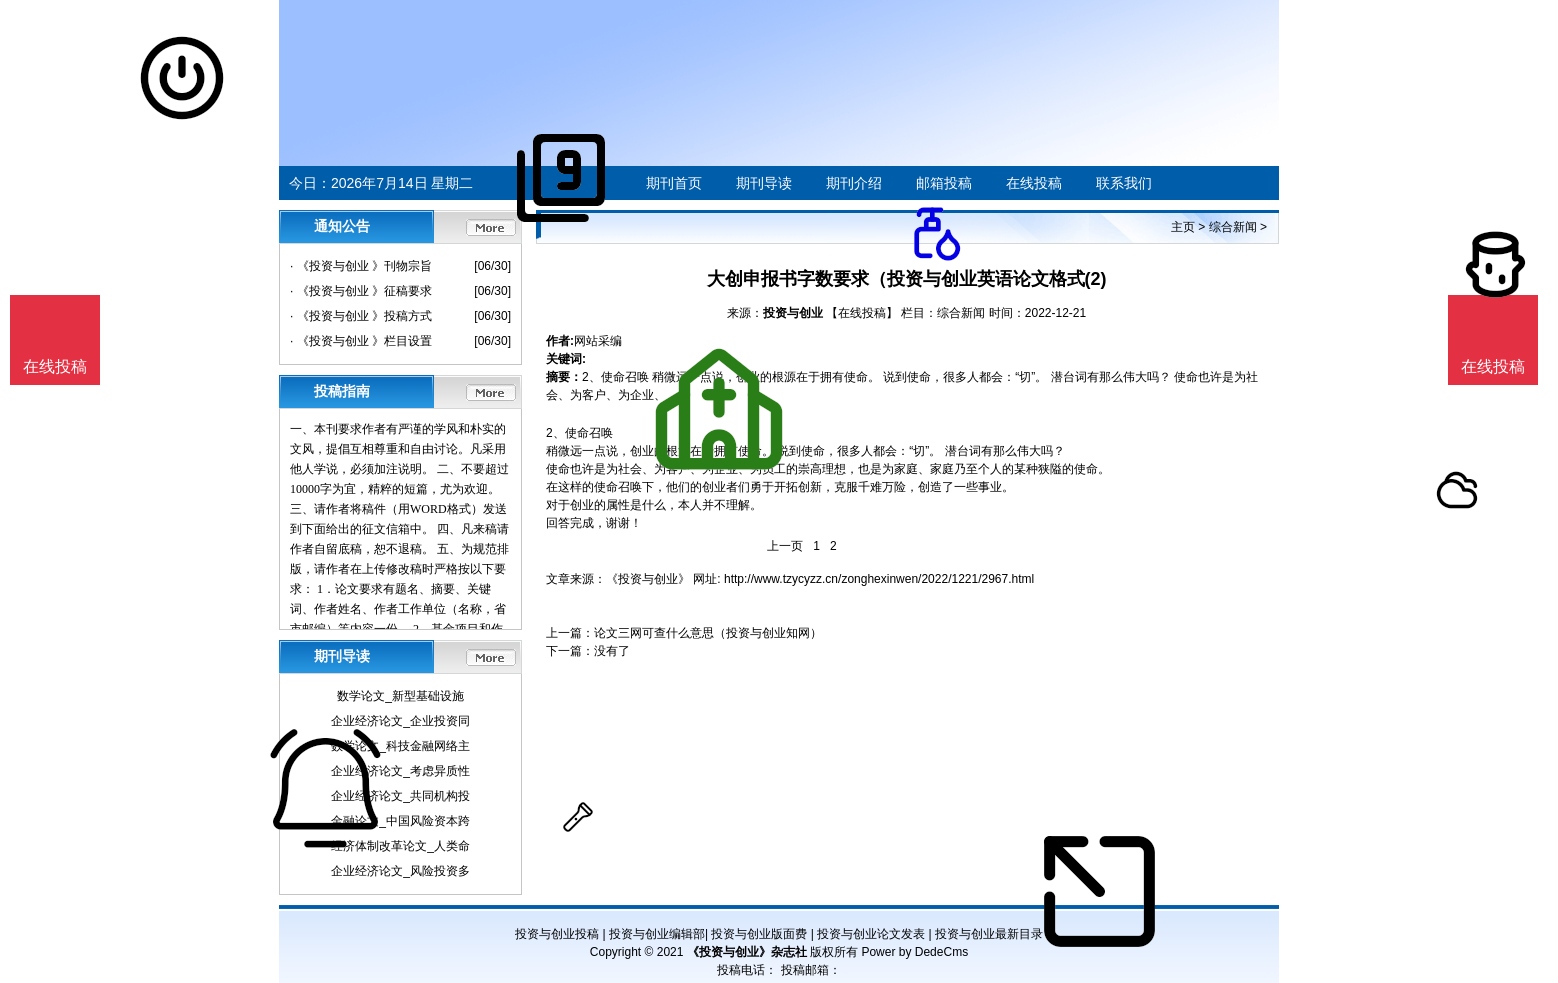 The height and width of the screenshot is (983, 1558). Describe the element at coordinates (578, 817) in the screenshot. I see `toggle flashlight on/off` at that location.